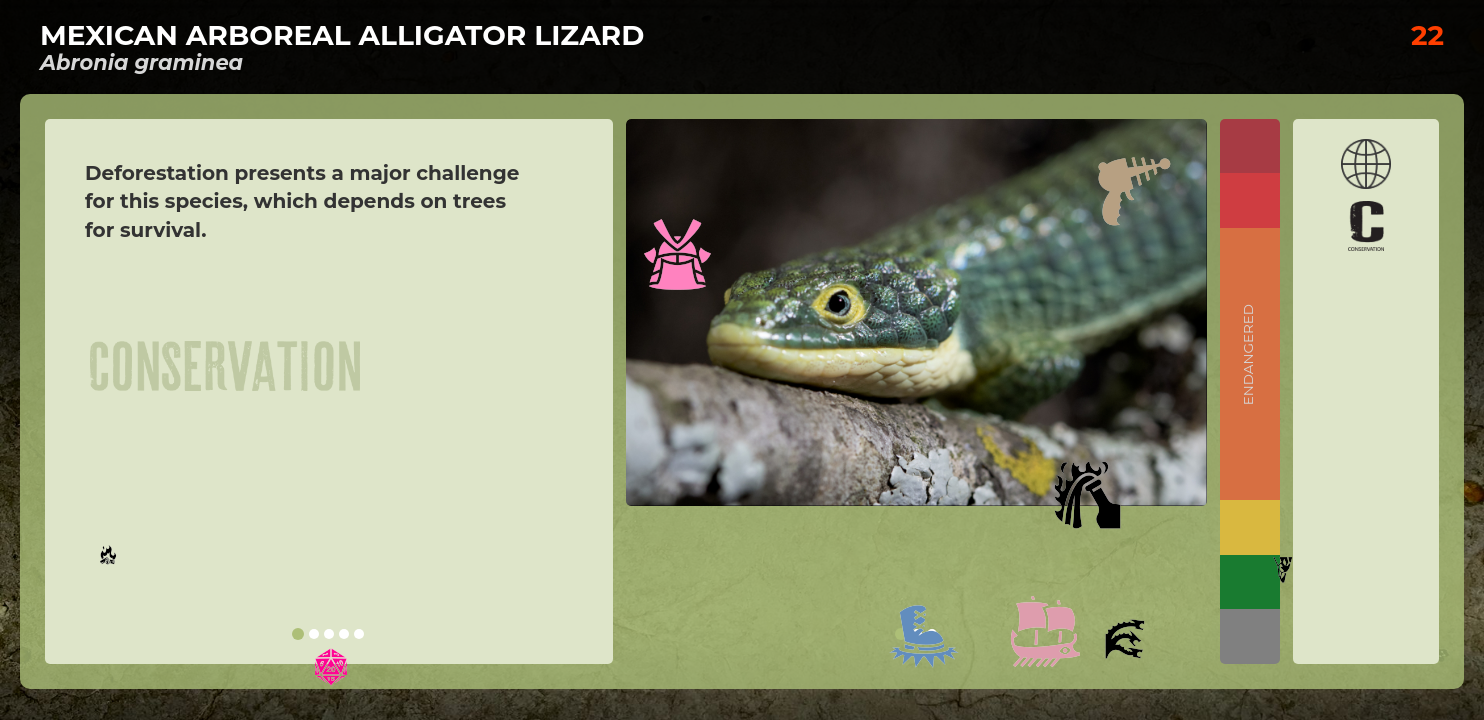  Describe the element at coordinates (331, 667) in the screenshot. I see `roll a d20 die` at that location.